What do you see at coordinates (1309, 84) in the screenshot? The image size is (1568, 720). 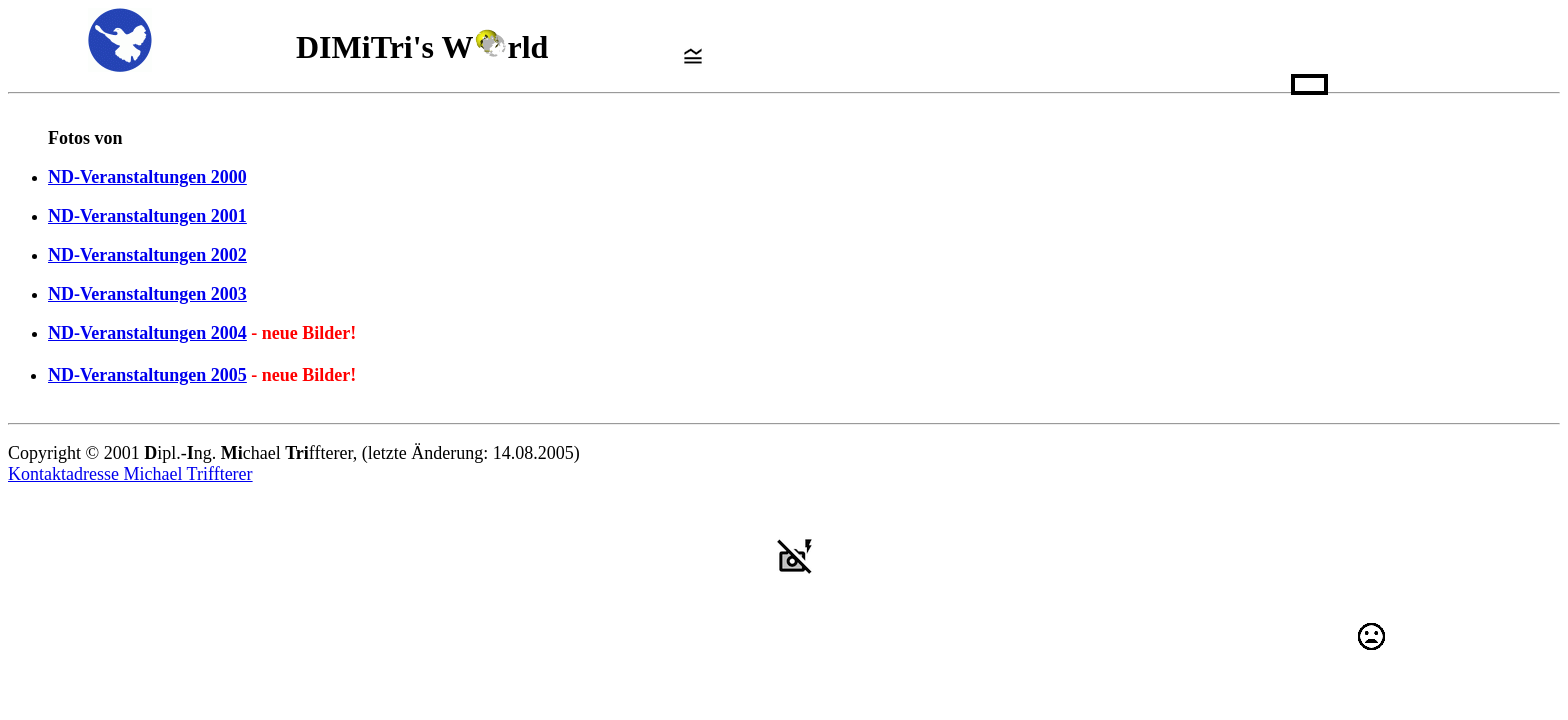 I see `crop image to 7:5 aspect ratio` at bounding box center [1309, 84].